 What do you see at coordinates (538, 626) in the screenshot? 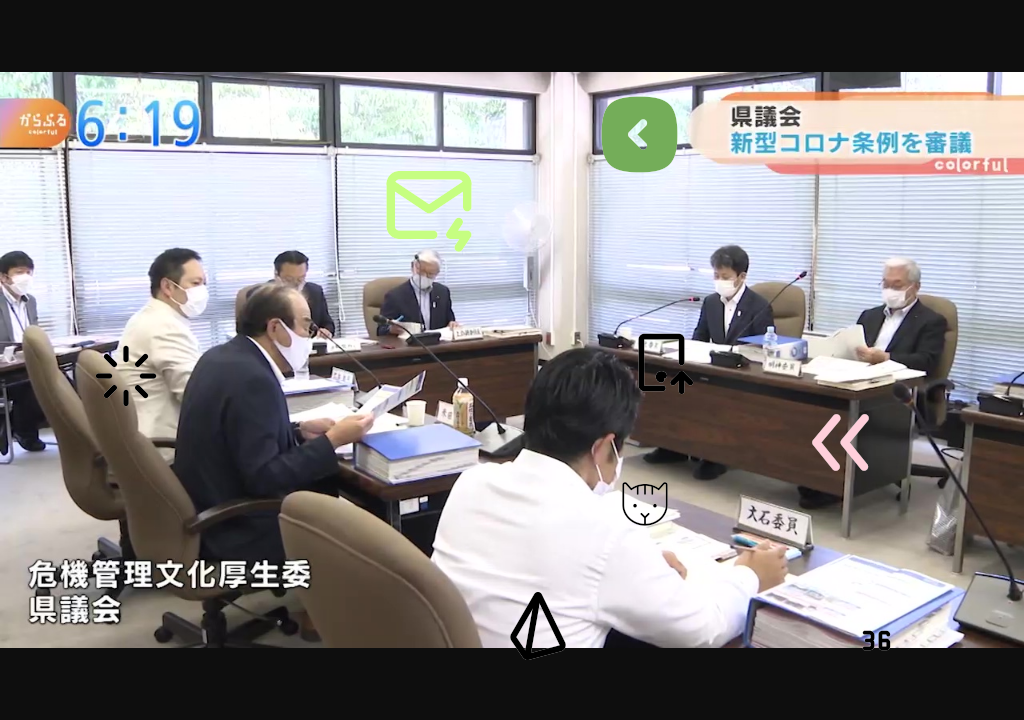
I see `prisma database ORM logo` at bounding box center [538, 626].